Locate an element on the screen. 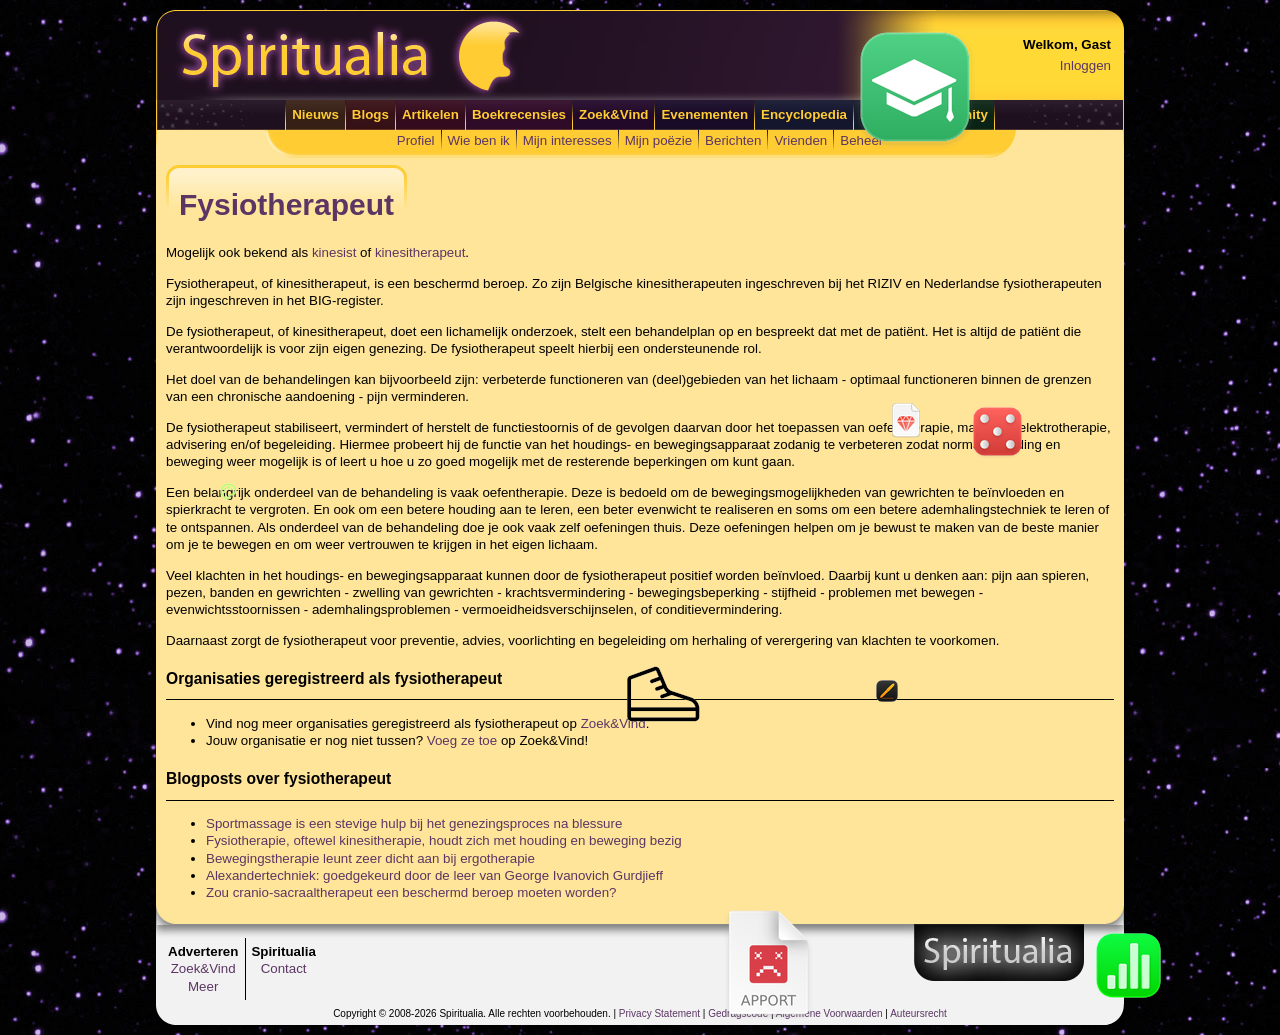 Image resolution: width=1280 pixels, height=1035 pixels. a ruby programming language source file is located at coordinates (906, 420).